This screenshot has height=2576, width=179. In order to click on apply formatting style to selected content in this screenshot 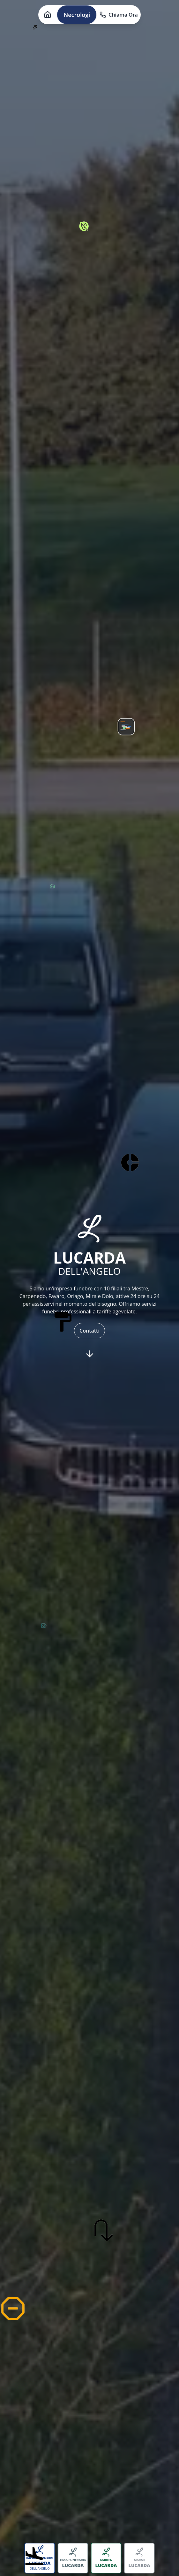, I will do `click(63, 1322)`.